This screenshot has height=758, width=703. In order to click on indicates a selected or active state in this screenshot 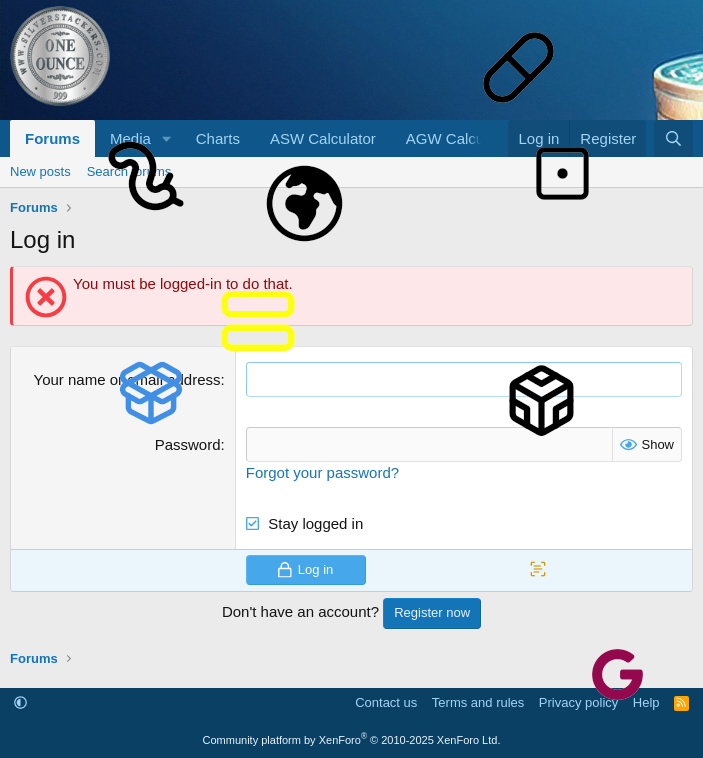, I will do `click(562, 173)`.